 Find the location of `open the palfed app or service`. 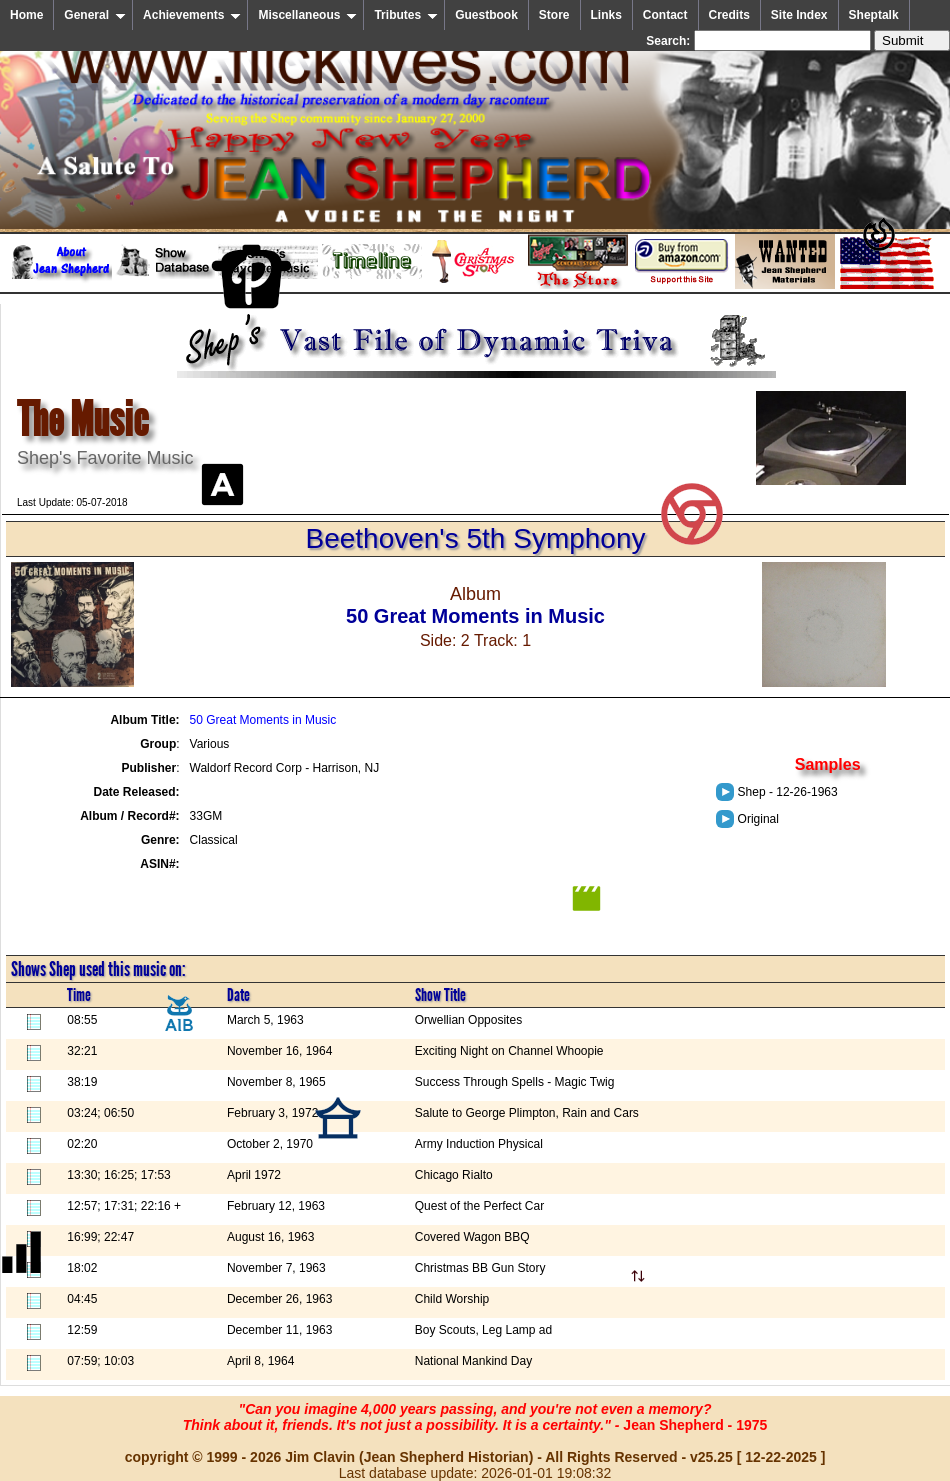

open the palfed app or service is located at coordinates (251, 276).